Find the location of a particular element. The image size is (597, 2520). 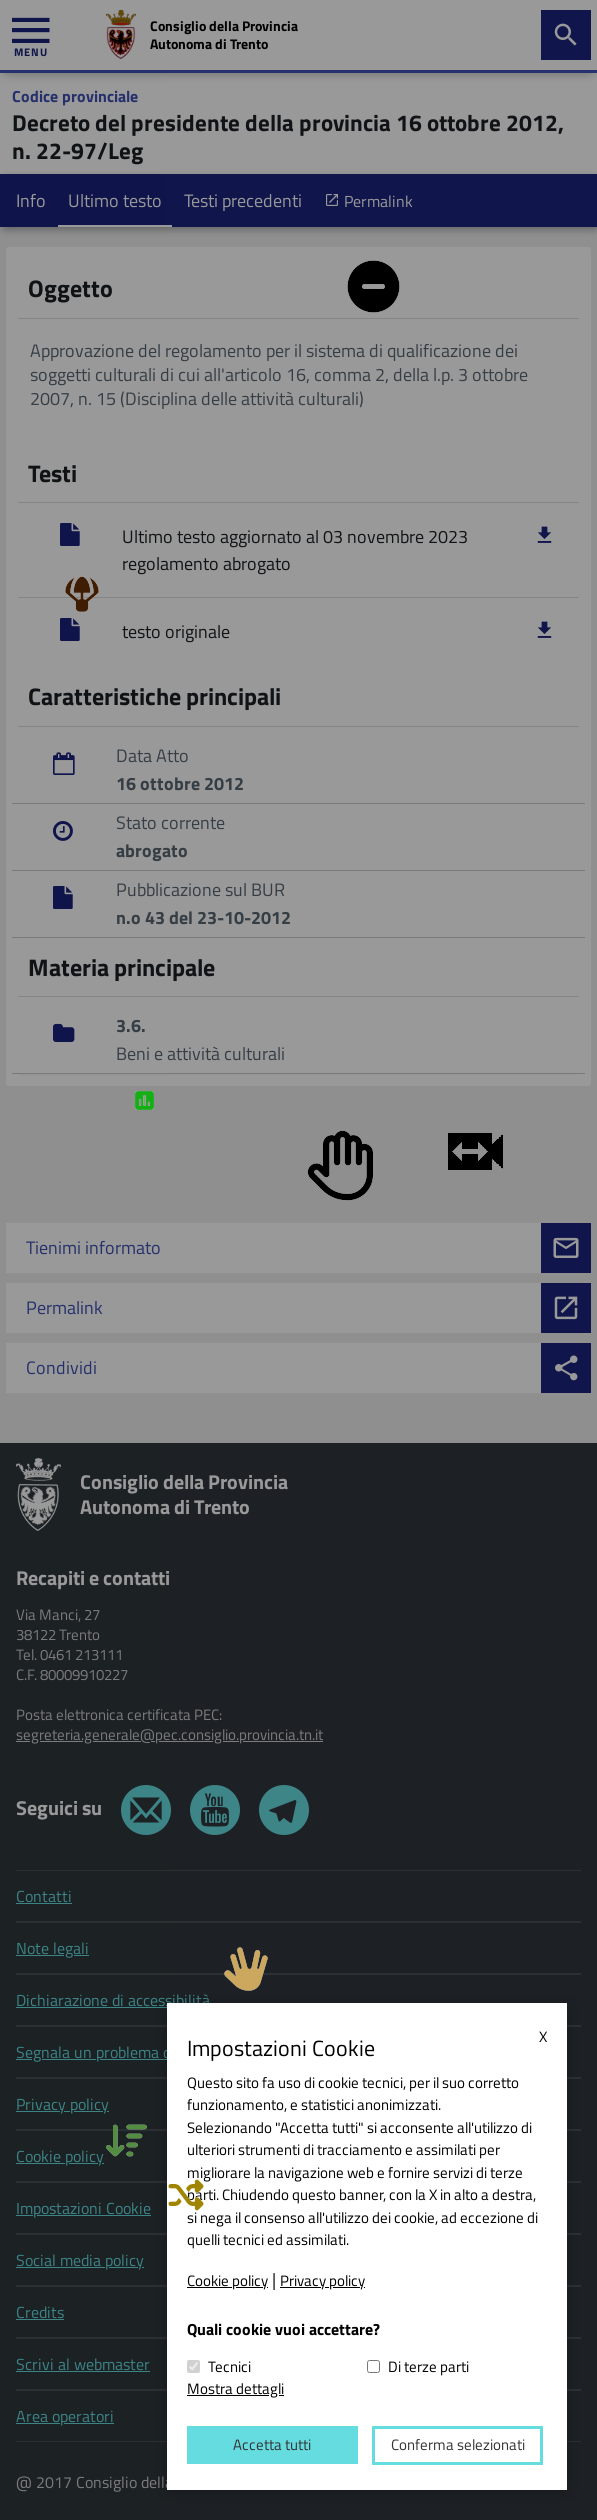

send a vulcan salute or "live long and prosper" greeting is located at coordinates (246, 1969).